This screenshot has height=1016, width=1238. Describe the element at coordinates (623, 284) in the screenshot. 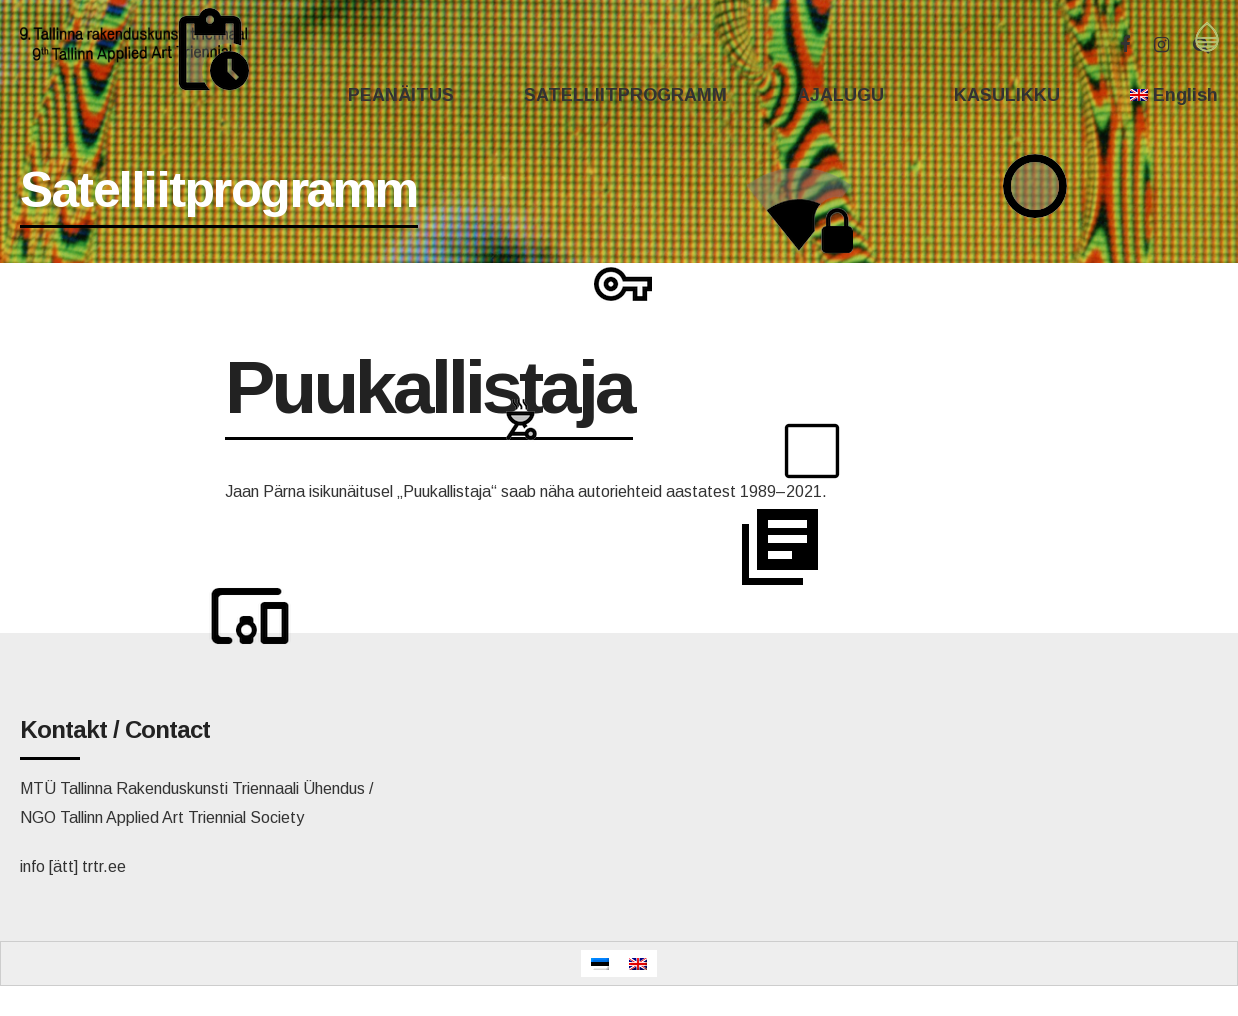

I see `access vpn or secure connection settings` at that location.